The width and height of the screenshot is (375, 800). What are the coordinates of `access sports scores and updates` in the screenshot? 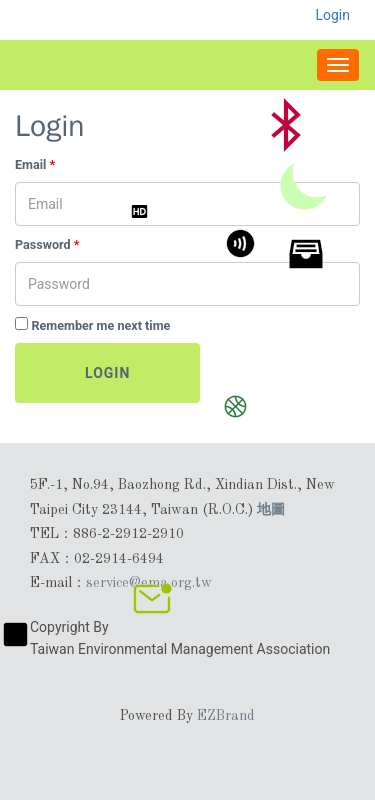 It's located at (235, 406).